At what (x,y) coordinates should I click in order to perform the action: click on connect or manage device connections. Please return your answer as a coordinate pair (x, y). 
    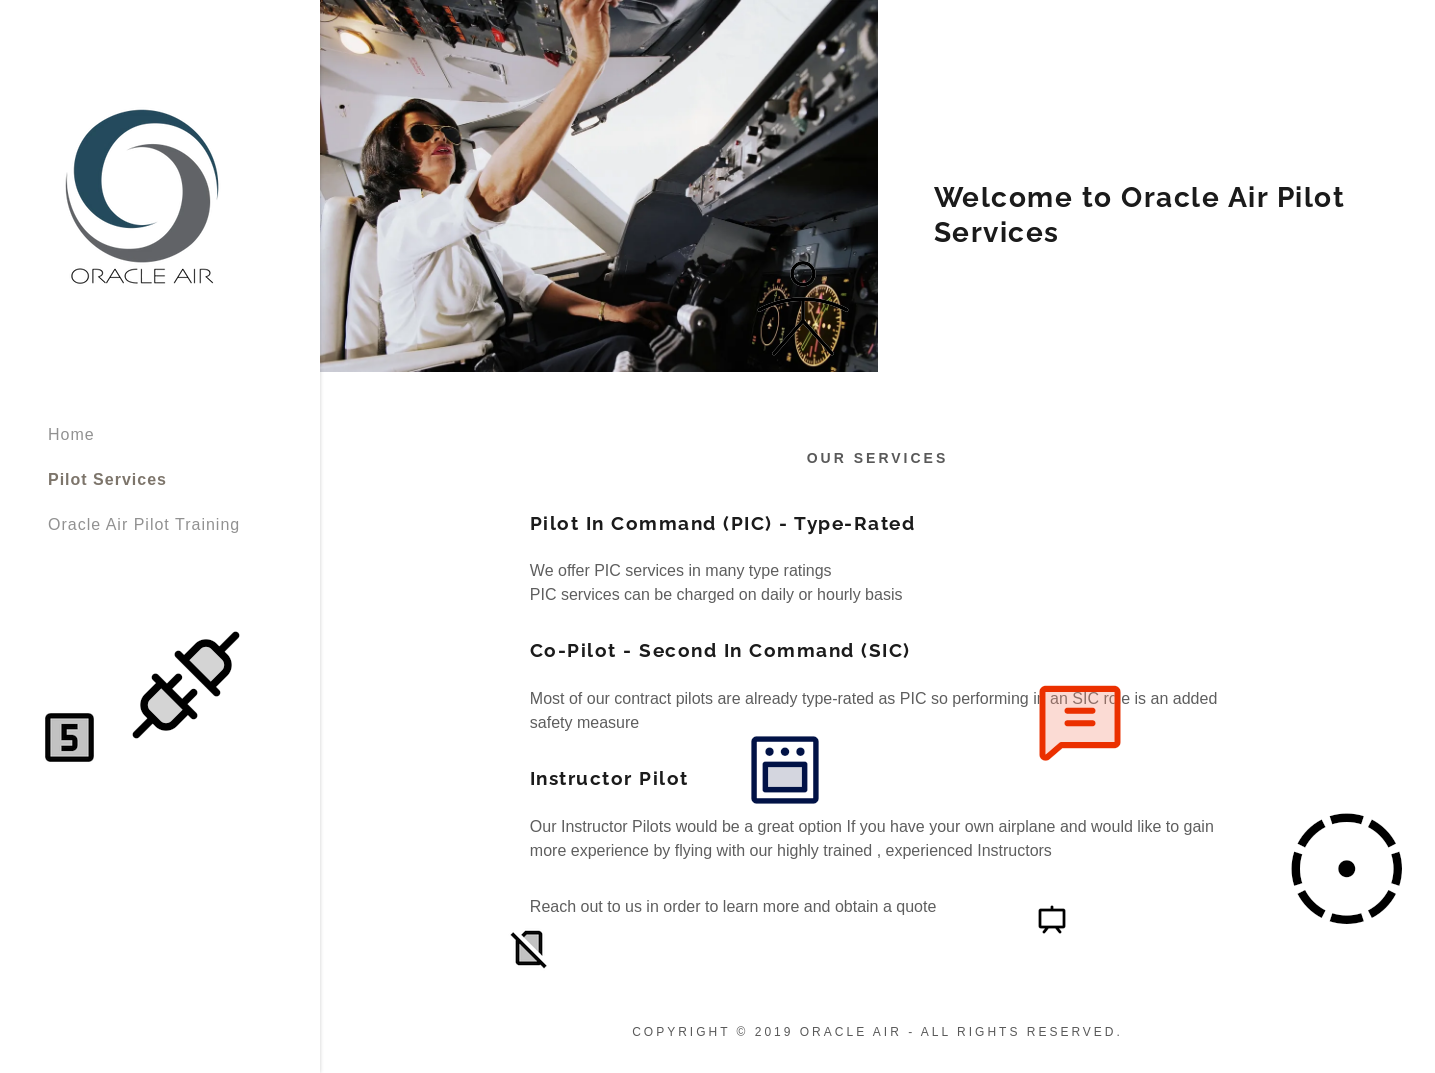
    Looking at the image, I should click on (186, 685).